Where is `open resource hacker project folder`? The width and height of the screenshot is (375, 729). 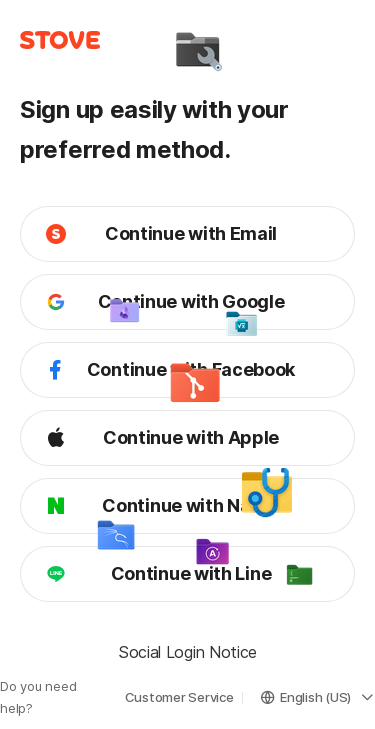
open resource hacker project folder is located at coordinates (197, 50).